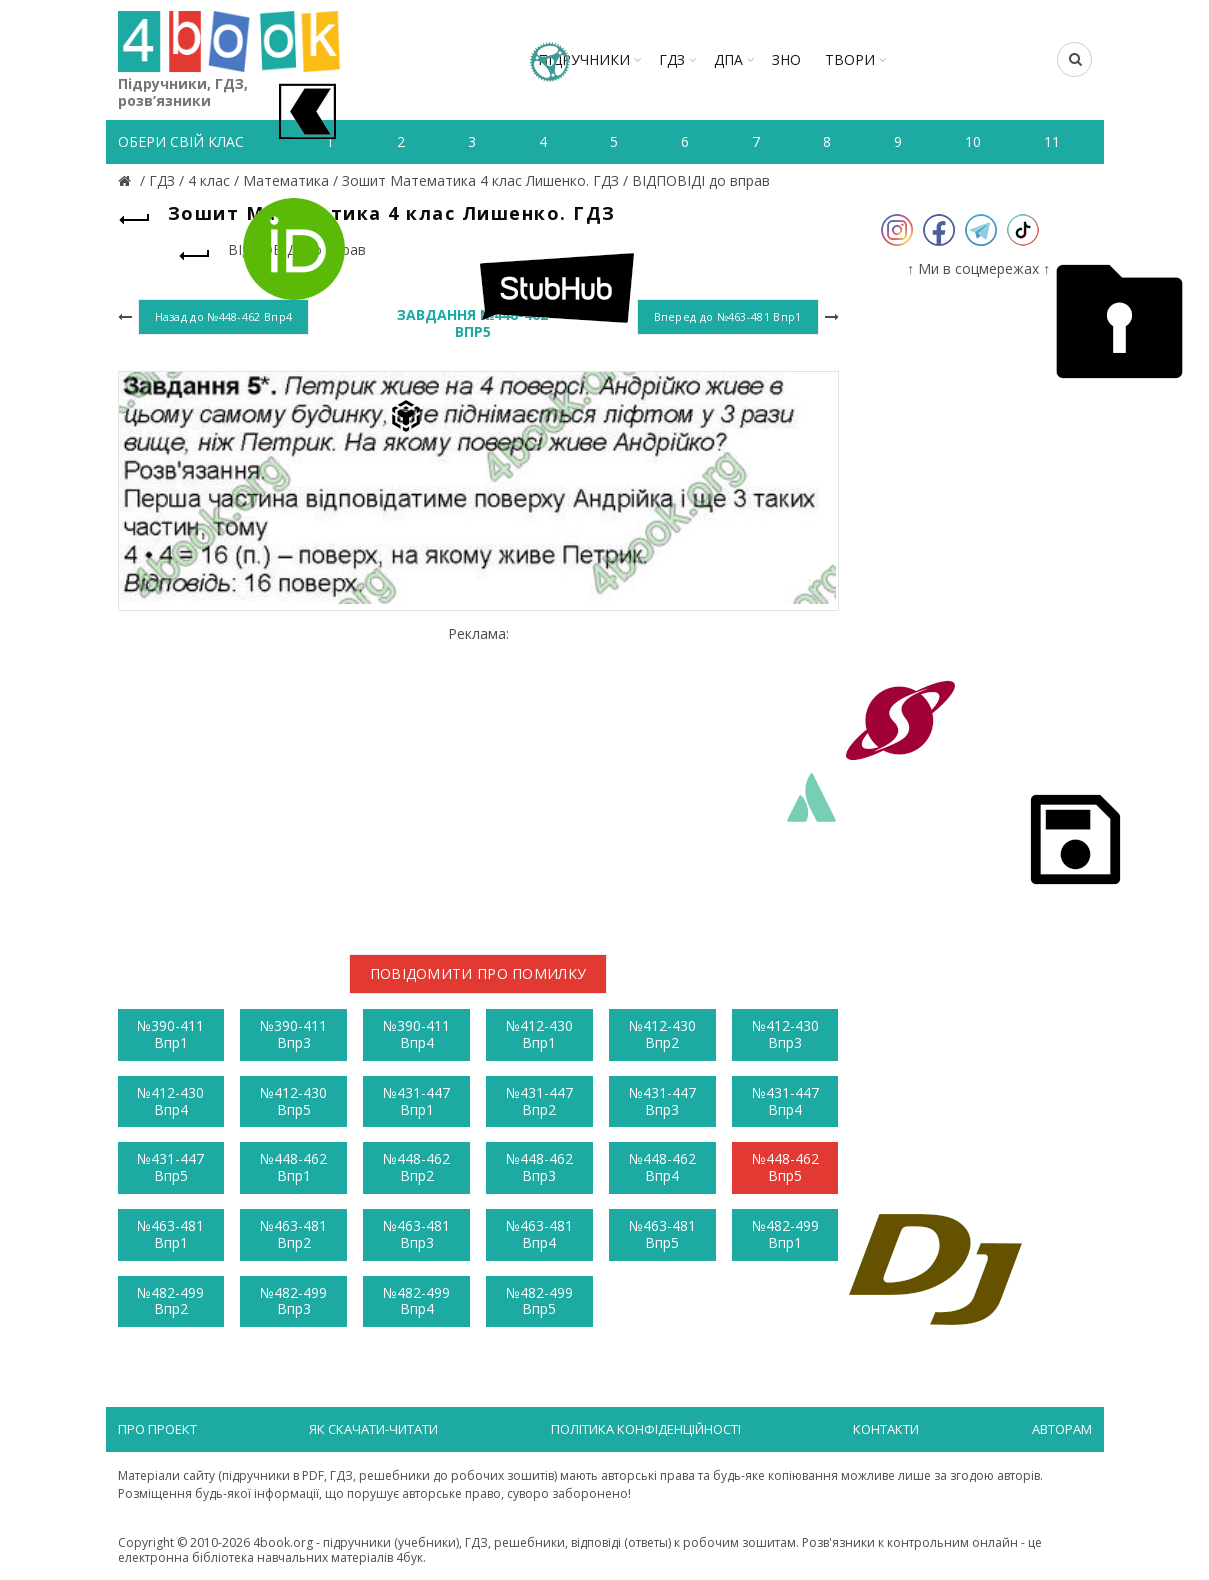 This screenshot has width=1209, height=1580. What do you see at coordinates (406, 416) in the screenshot?
I see `bnb chain logo` at bounding box center [406, 416].